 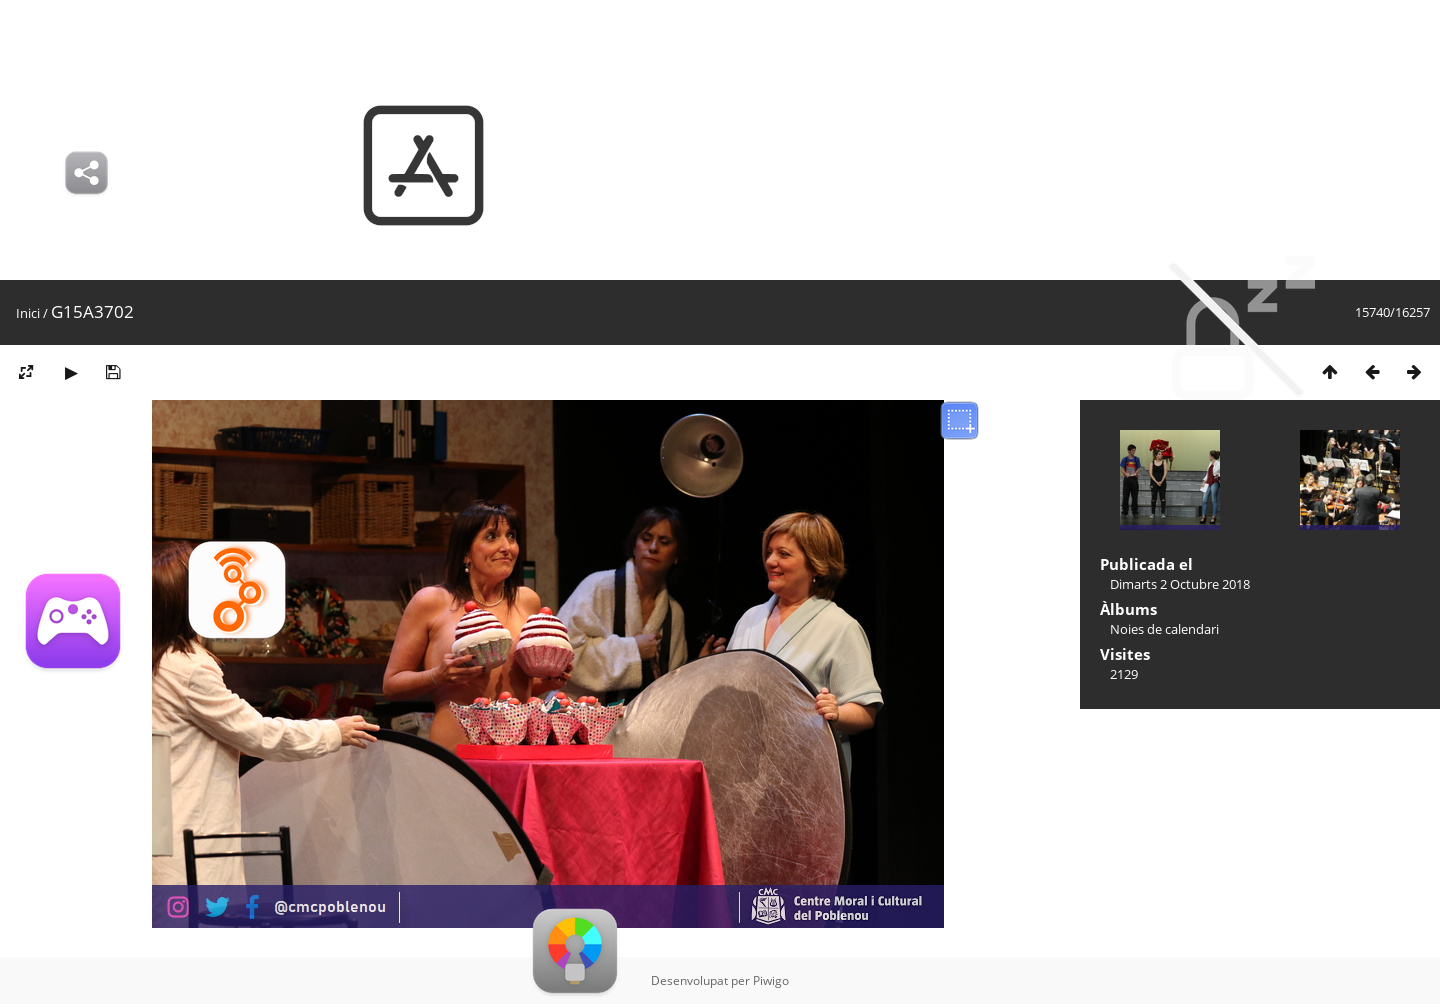 What do you see at coordinates (237, 591) in the screenshot?
I see `open GNU Radio signal processing application` at bounding box center [237, 591].